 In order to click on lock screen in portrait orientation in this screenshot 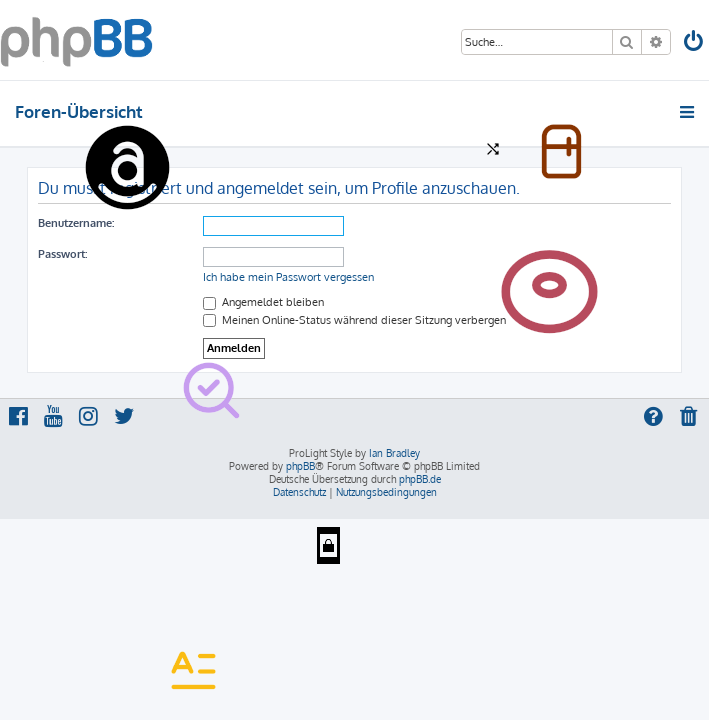, I will do `click(328, 545)`.